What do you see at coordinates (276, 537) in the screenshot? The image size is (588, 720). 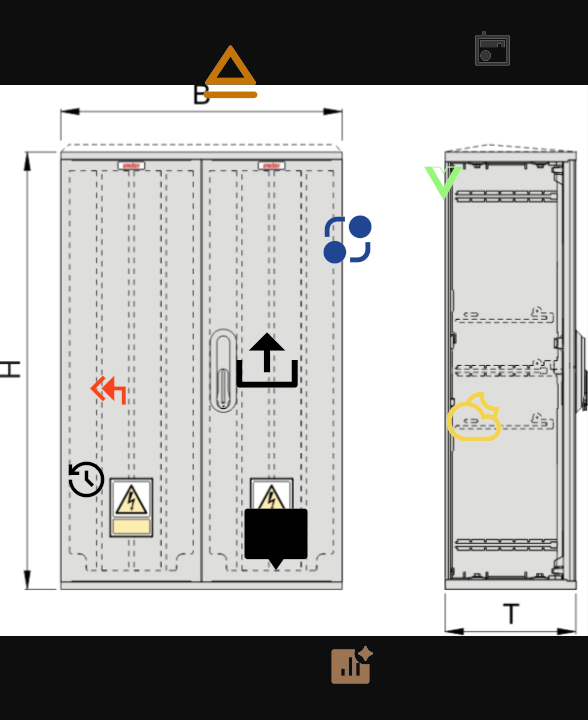 I see `open chat or messaging` at bounding box center [276, 537].